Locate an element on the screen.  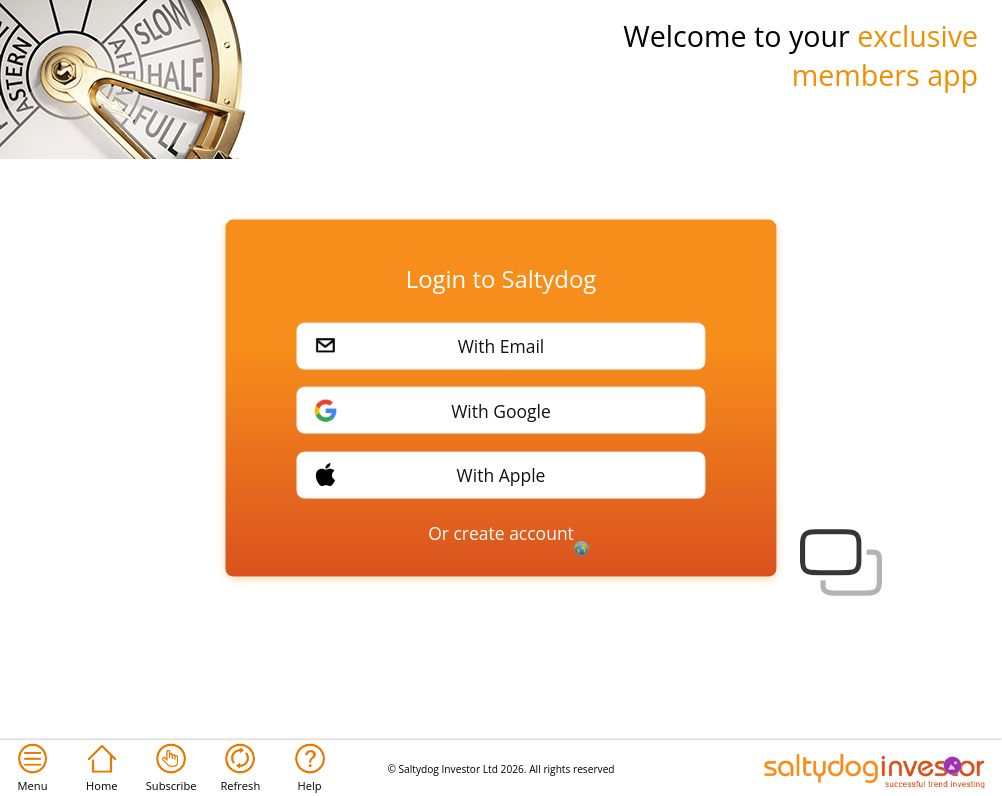
indicates photo or image content is located at coordinates (952, 765).